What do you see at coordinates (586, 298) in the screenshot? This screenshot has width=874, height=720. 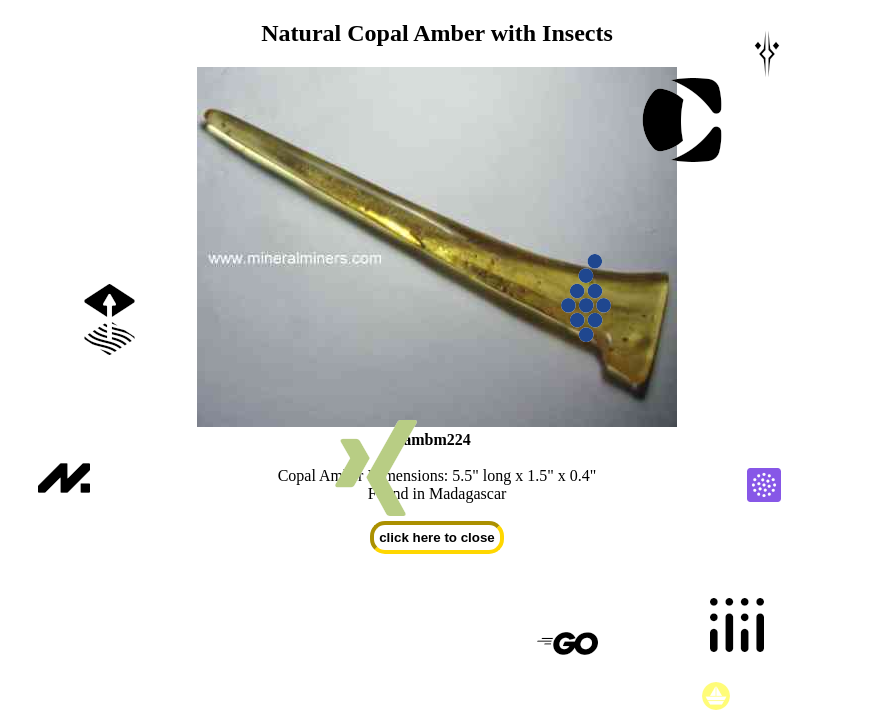 I see `open the Vivino wine app` at bounding box center [586, 298].